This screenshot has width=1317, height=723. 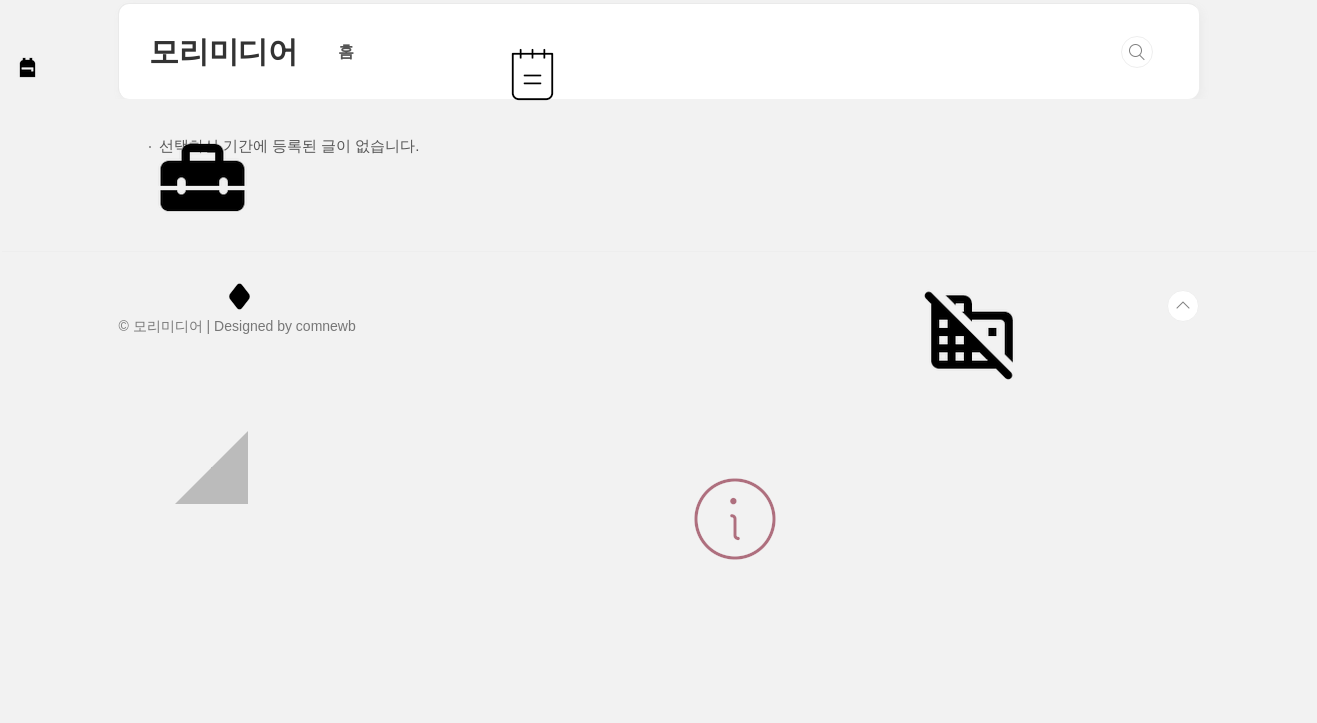 What do you see at coordinates (239, 296) in the screenshot?
I see `premium or pro feature indicator` at bounding box center [239, 296].